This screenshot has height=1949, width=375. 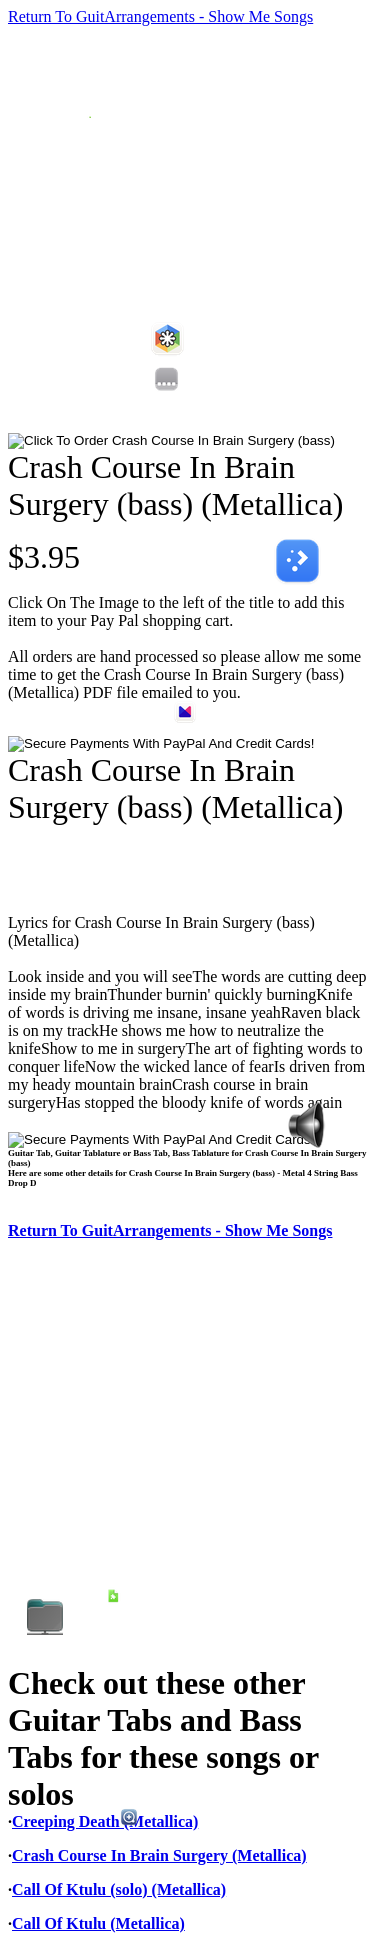 What do you see at coordinates (45, 1617) in the screenshot?
I see `access files stored on a remote server` at bounding box center [45, 1617].